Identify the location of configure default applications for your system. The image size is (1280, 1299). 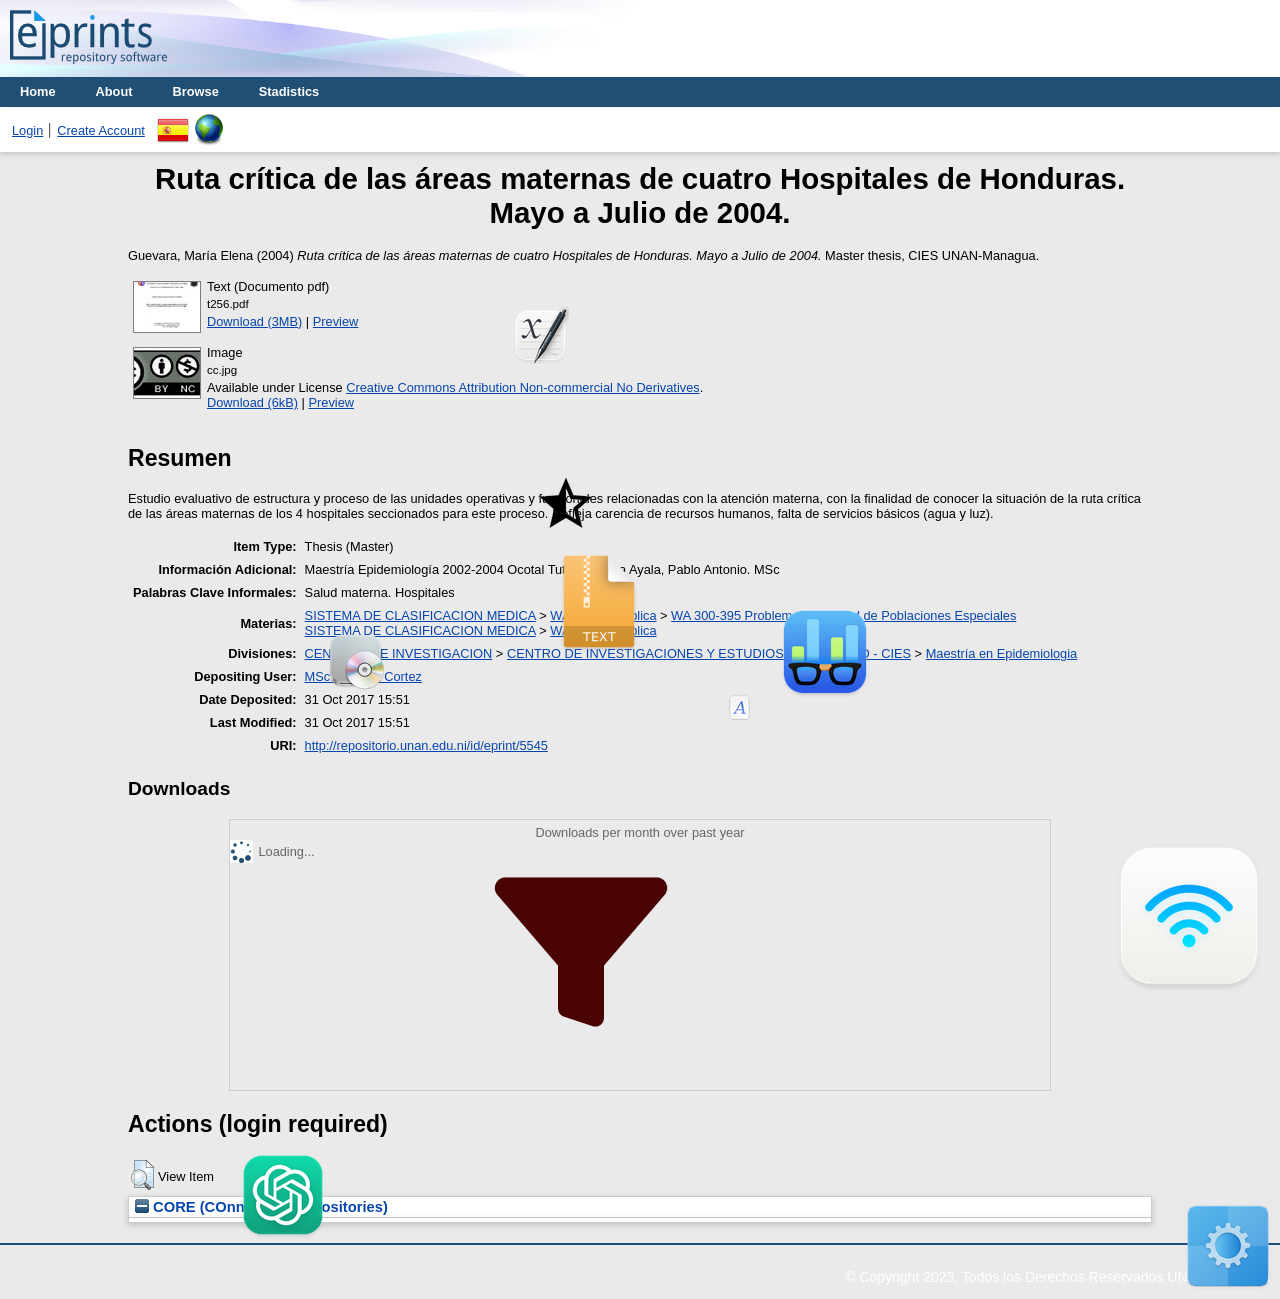
(1228, 1246).